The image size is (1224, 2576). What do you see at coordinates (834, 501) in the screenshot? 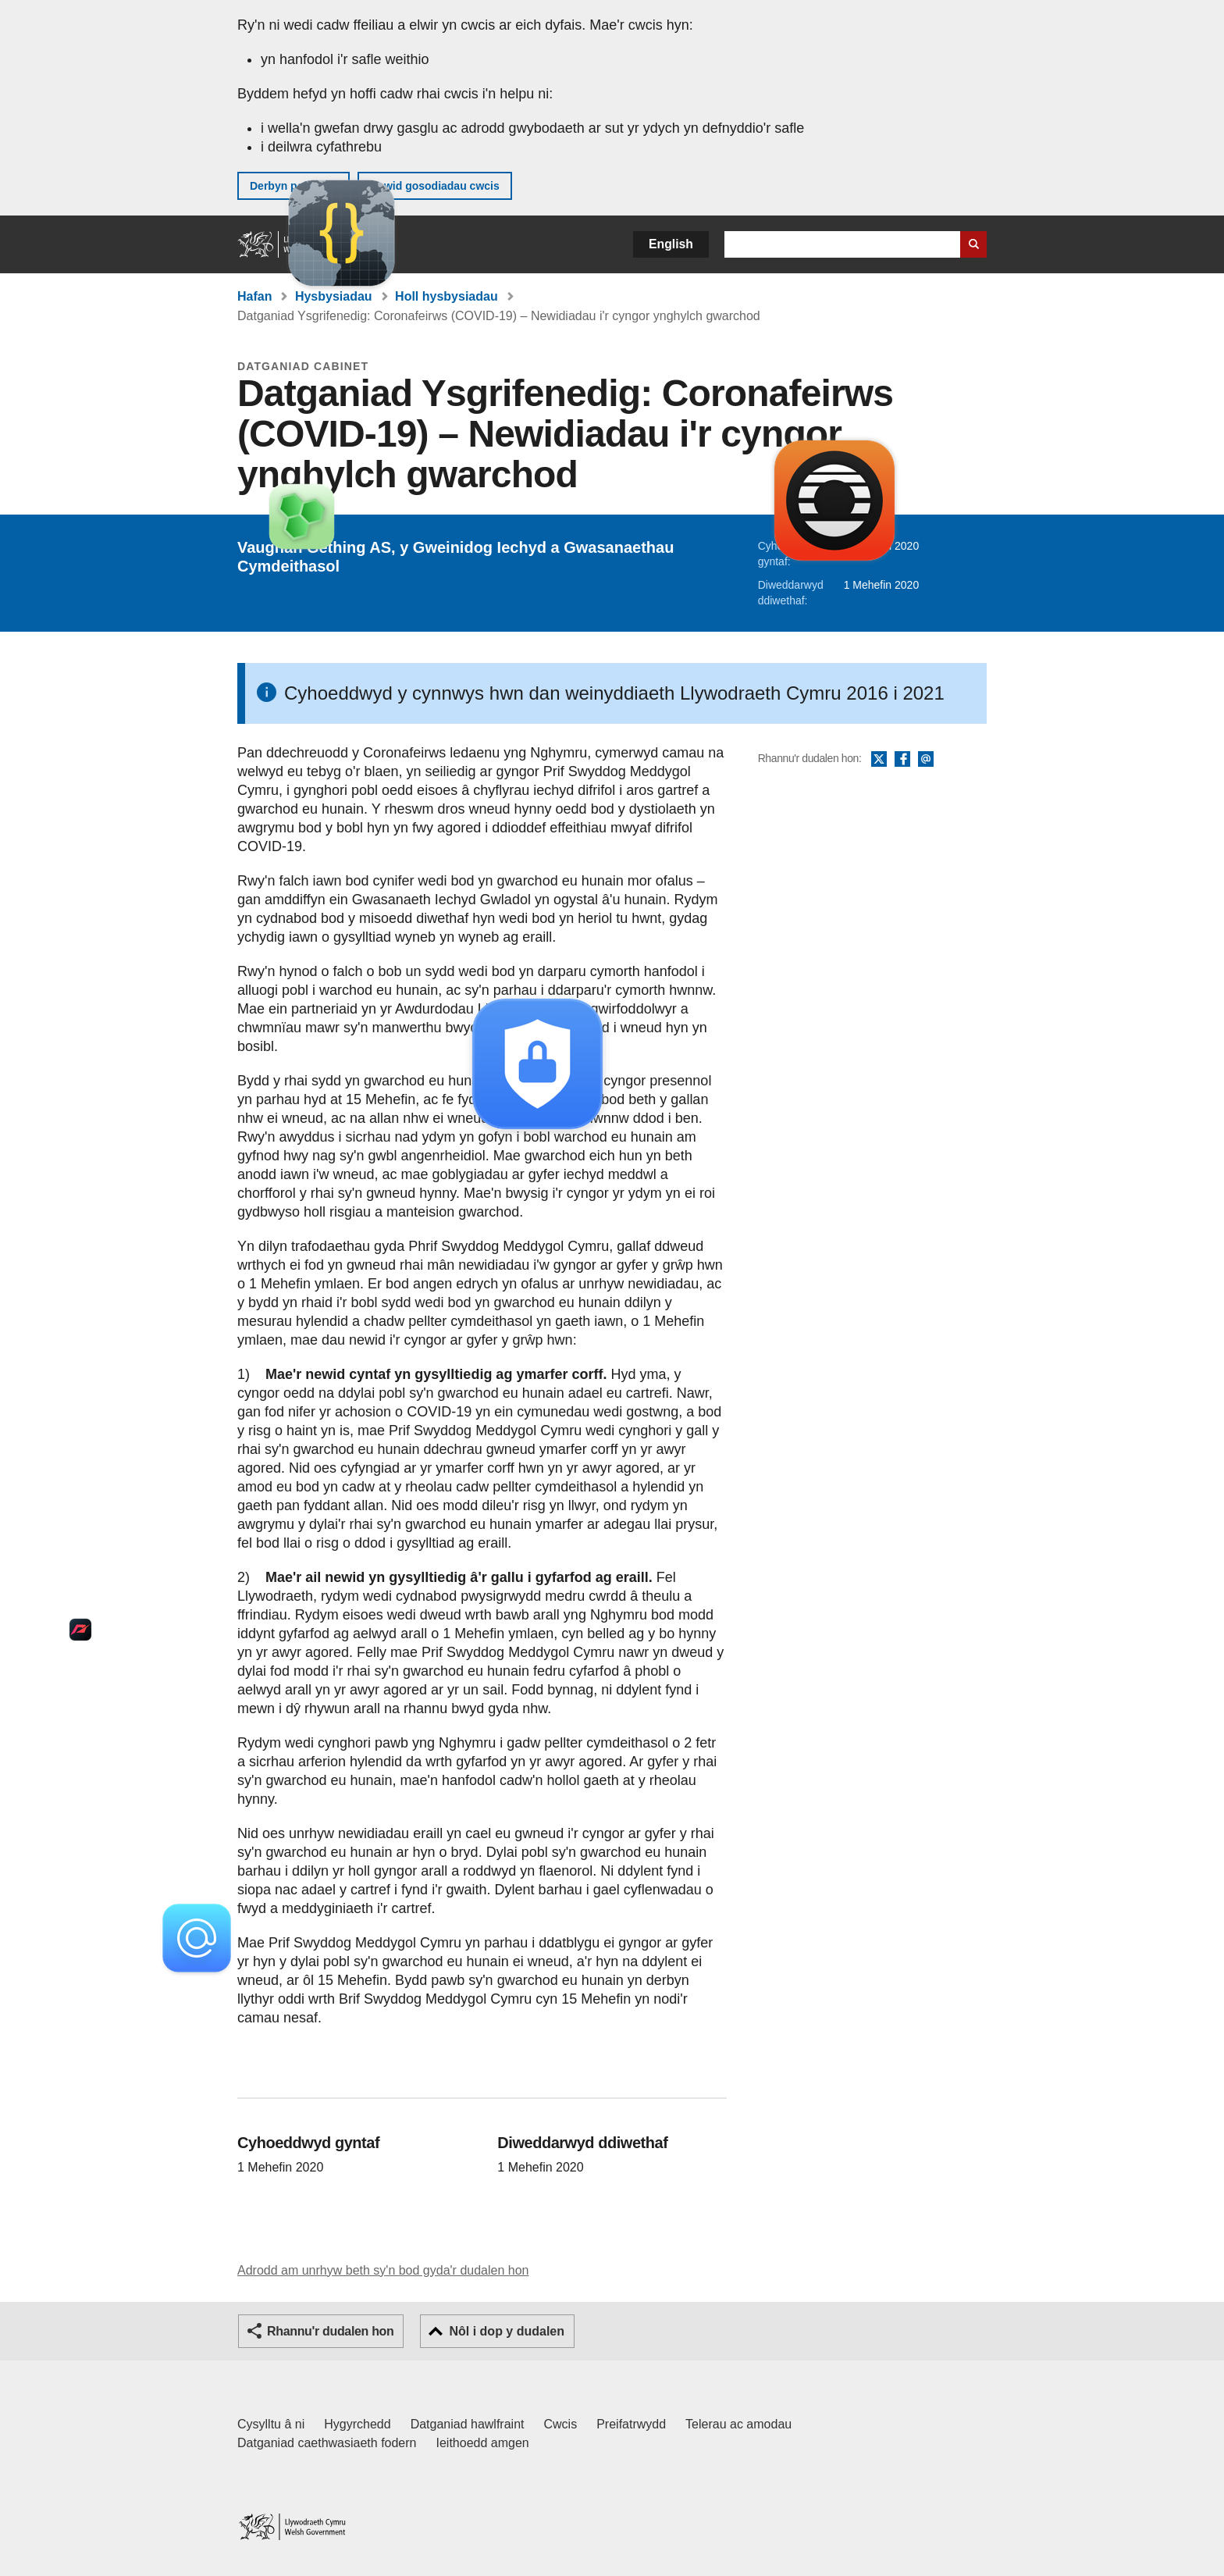
I see `launch aperture desk job game` at bounding box center [834, 501].